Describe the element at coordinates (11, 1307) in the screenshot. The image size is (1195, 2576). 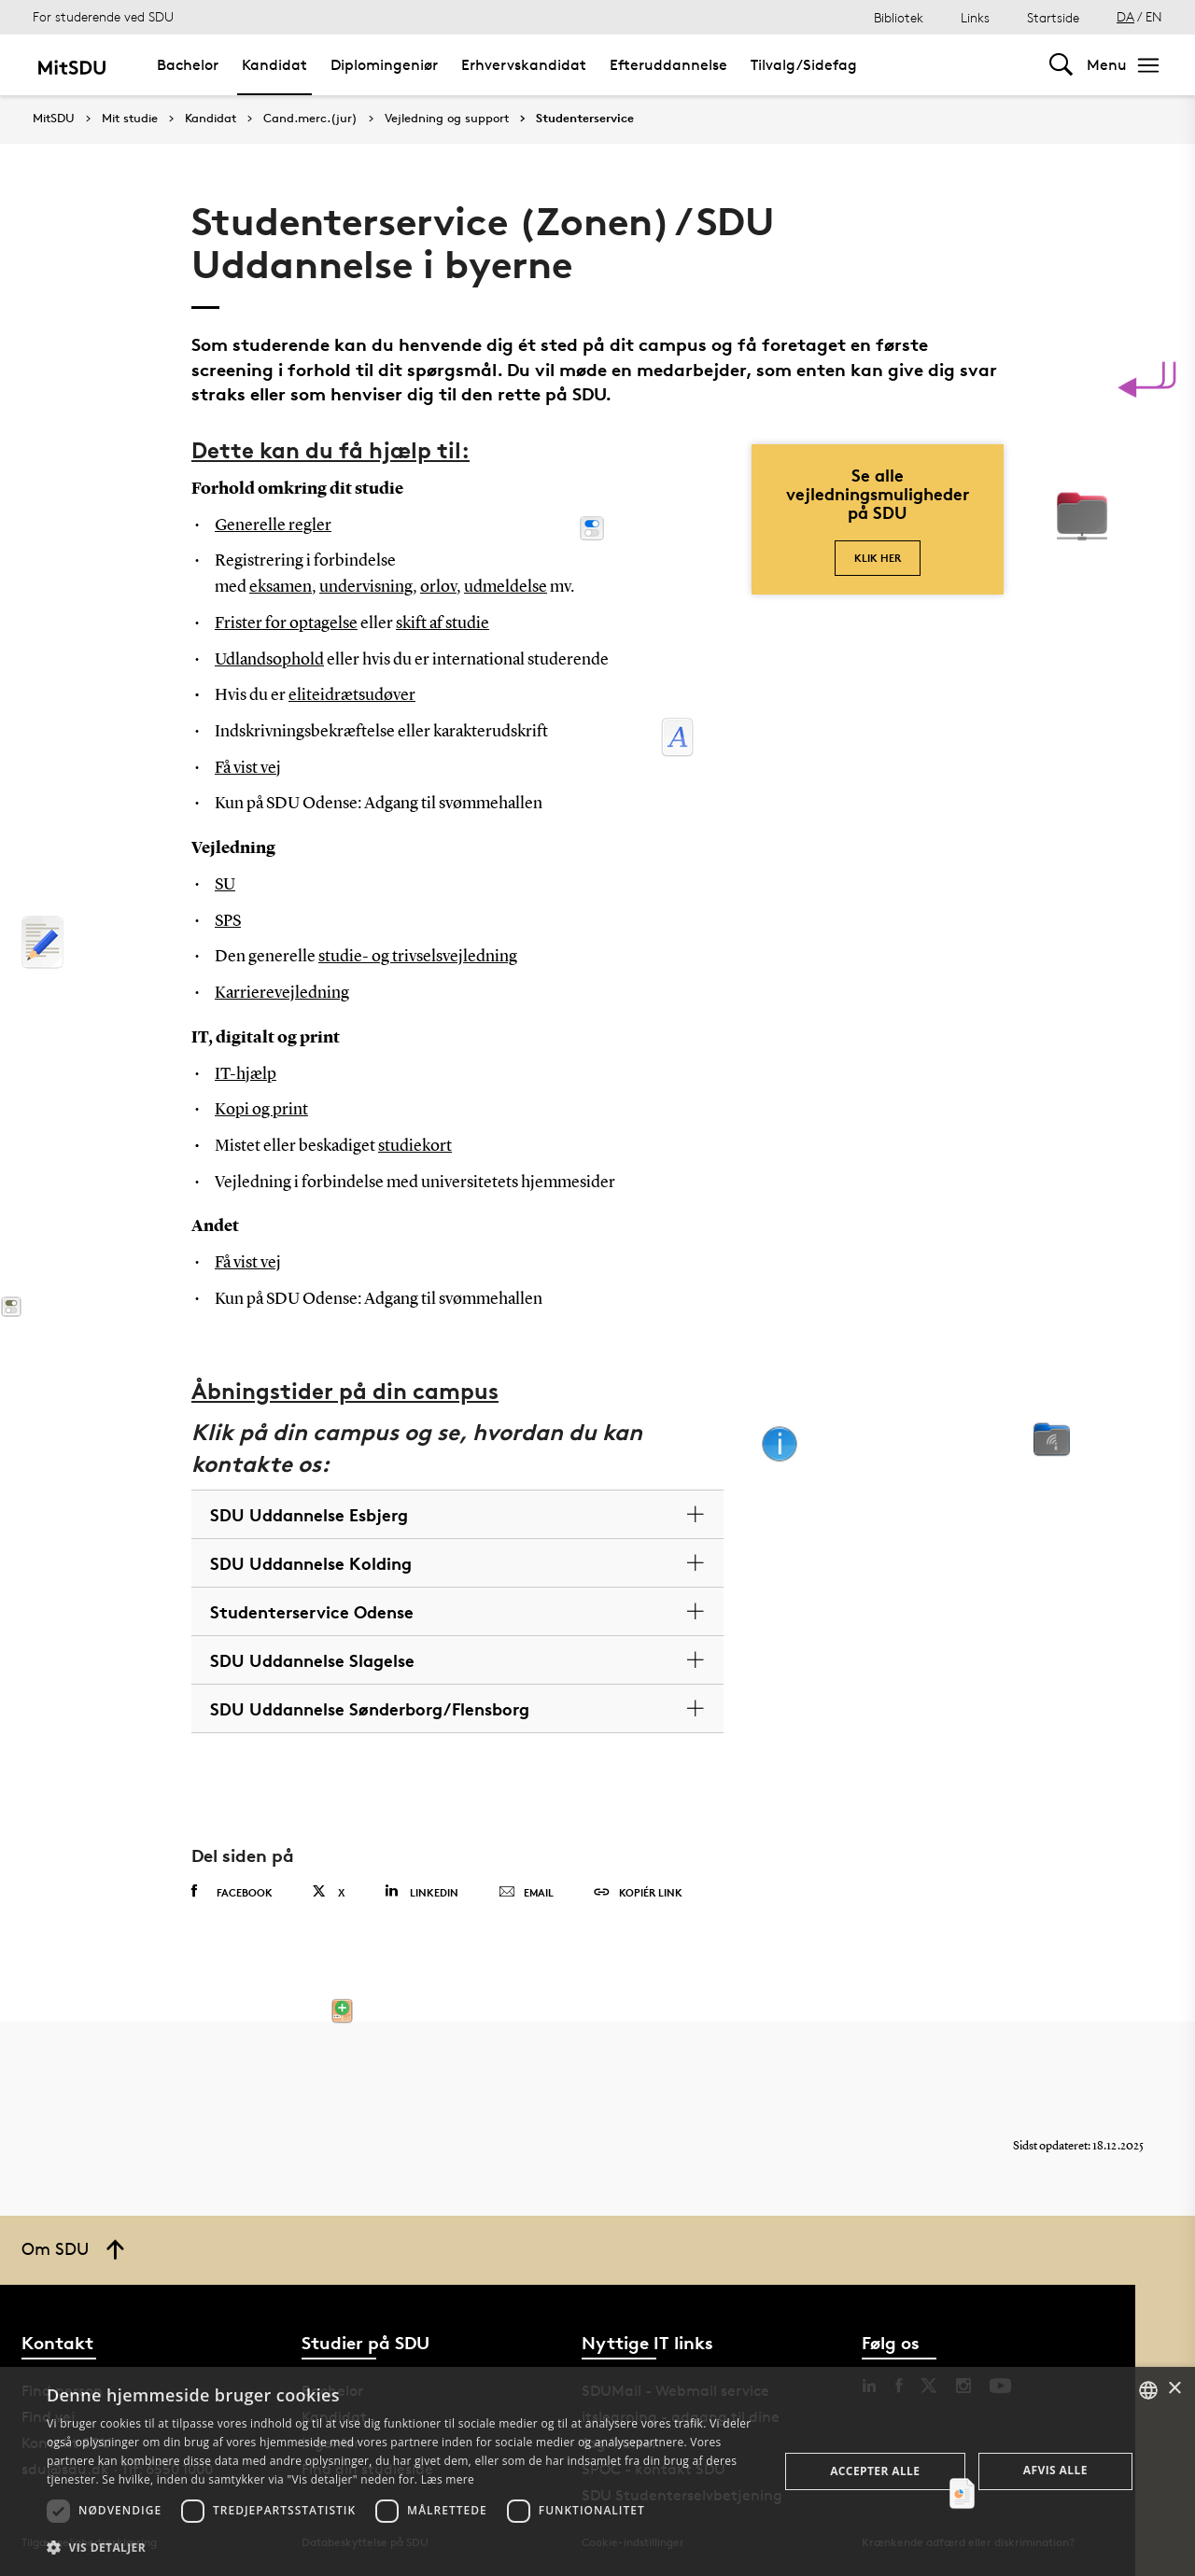
I see `open gnome tweaks to customize system settings` at that location.